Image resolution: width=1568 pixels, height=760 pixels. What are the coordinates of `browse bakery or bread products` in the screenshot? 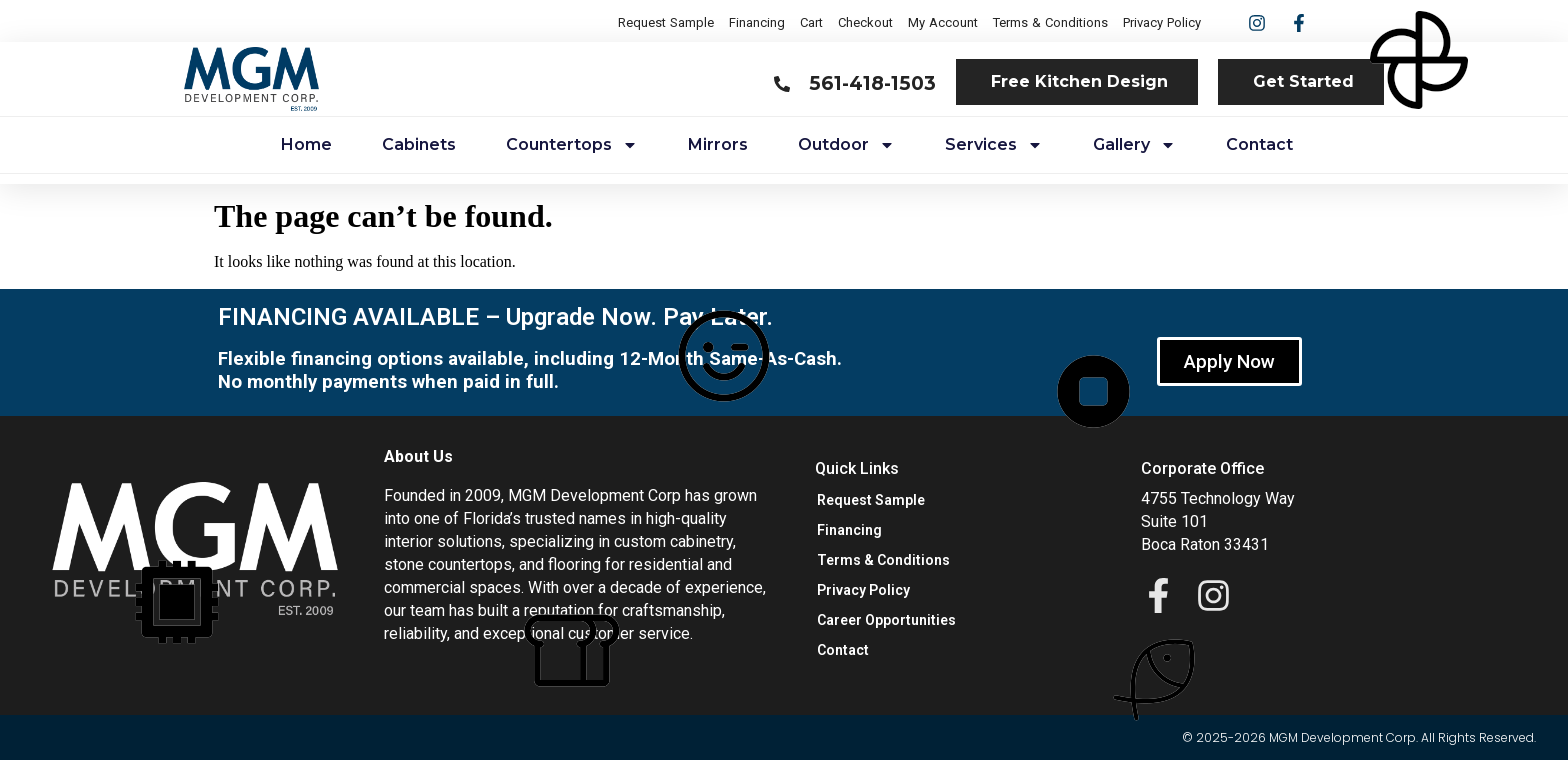 It's located at (573, 650).